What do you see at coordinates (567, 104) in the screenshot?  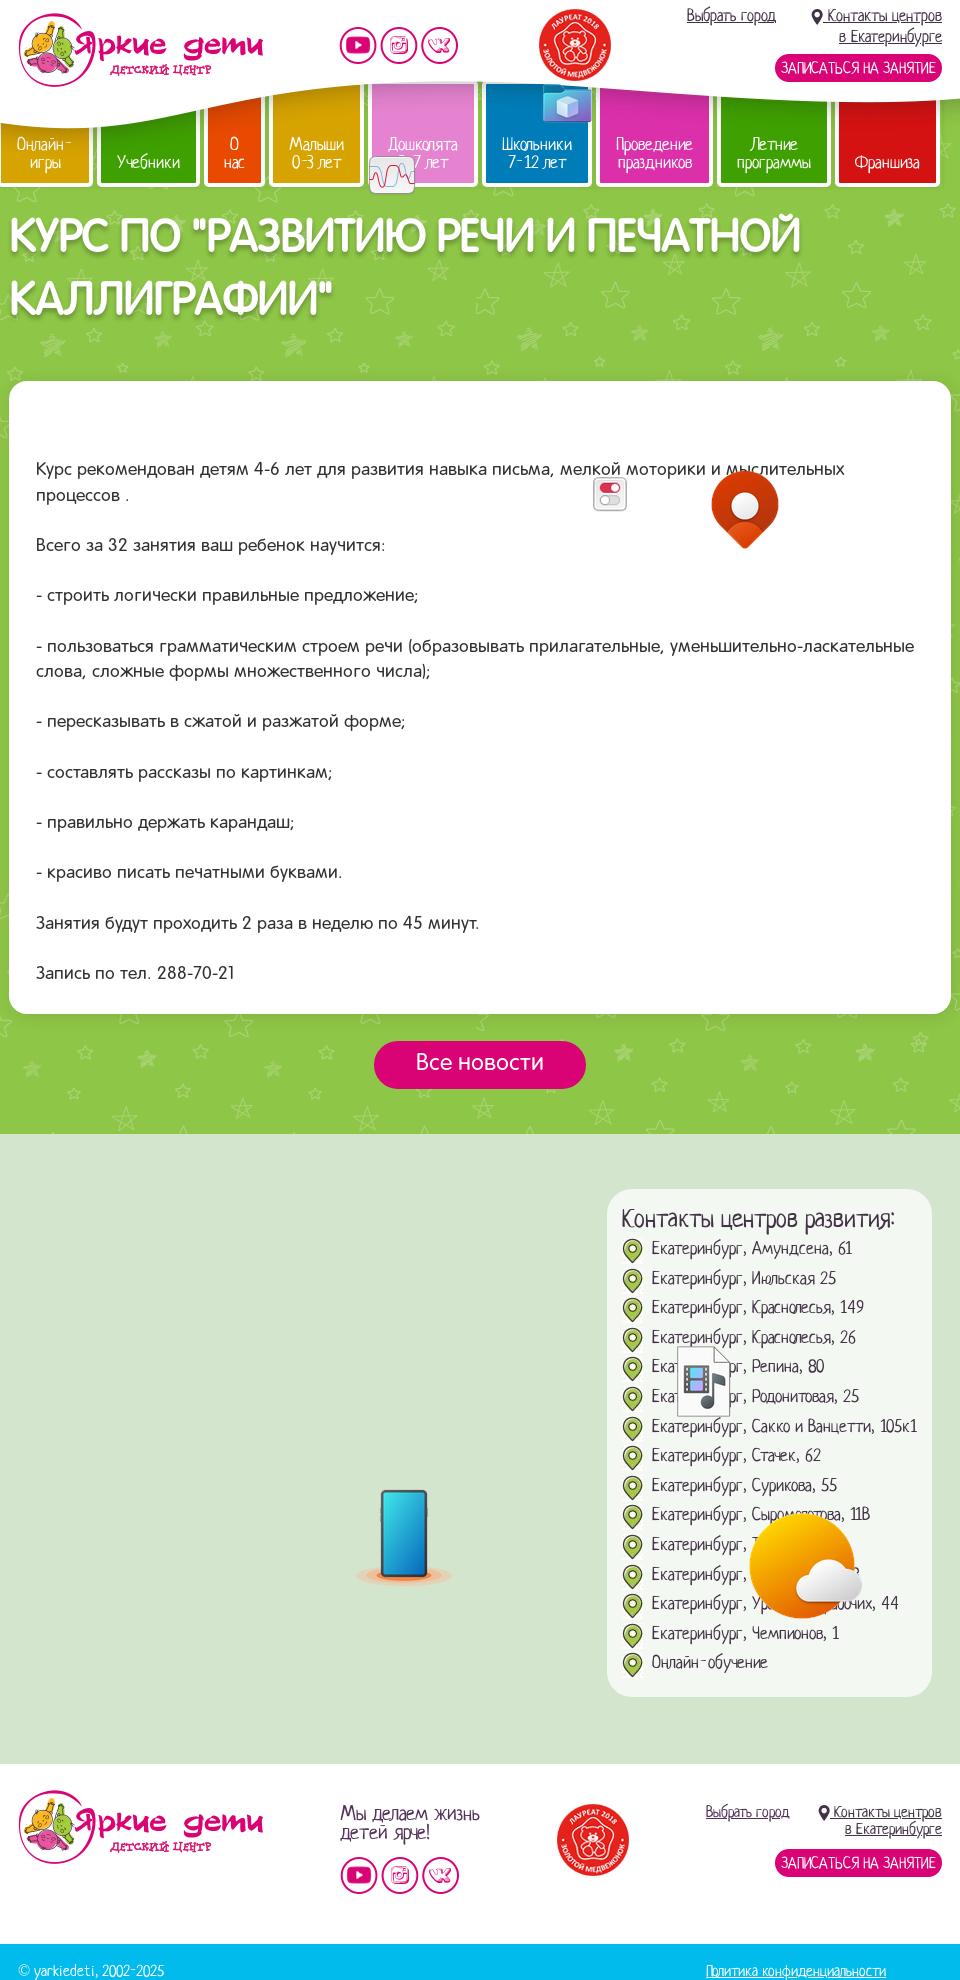 I see `open the 3D objects folder` at bounding box center [567, 104].